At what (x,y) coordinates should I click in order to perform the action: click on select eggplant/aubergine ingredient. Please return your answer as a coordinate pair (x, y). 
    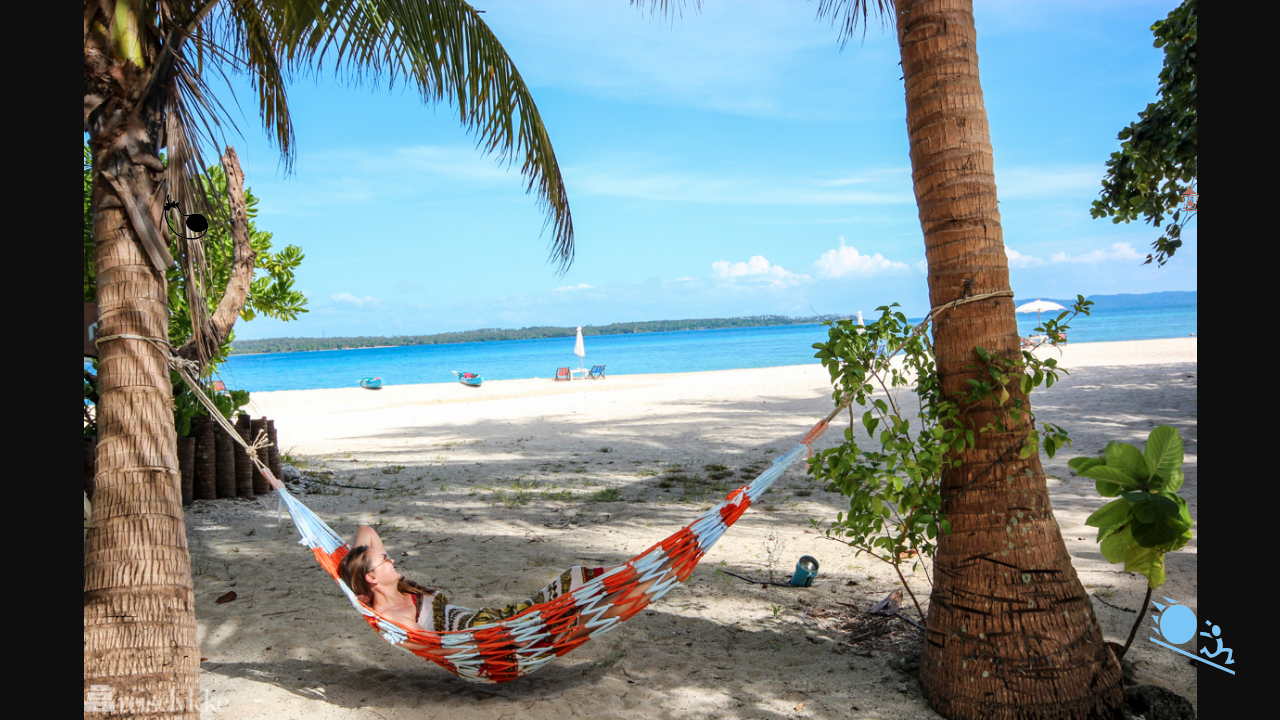
    Looking at the image, I should click on (185, 217).